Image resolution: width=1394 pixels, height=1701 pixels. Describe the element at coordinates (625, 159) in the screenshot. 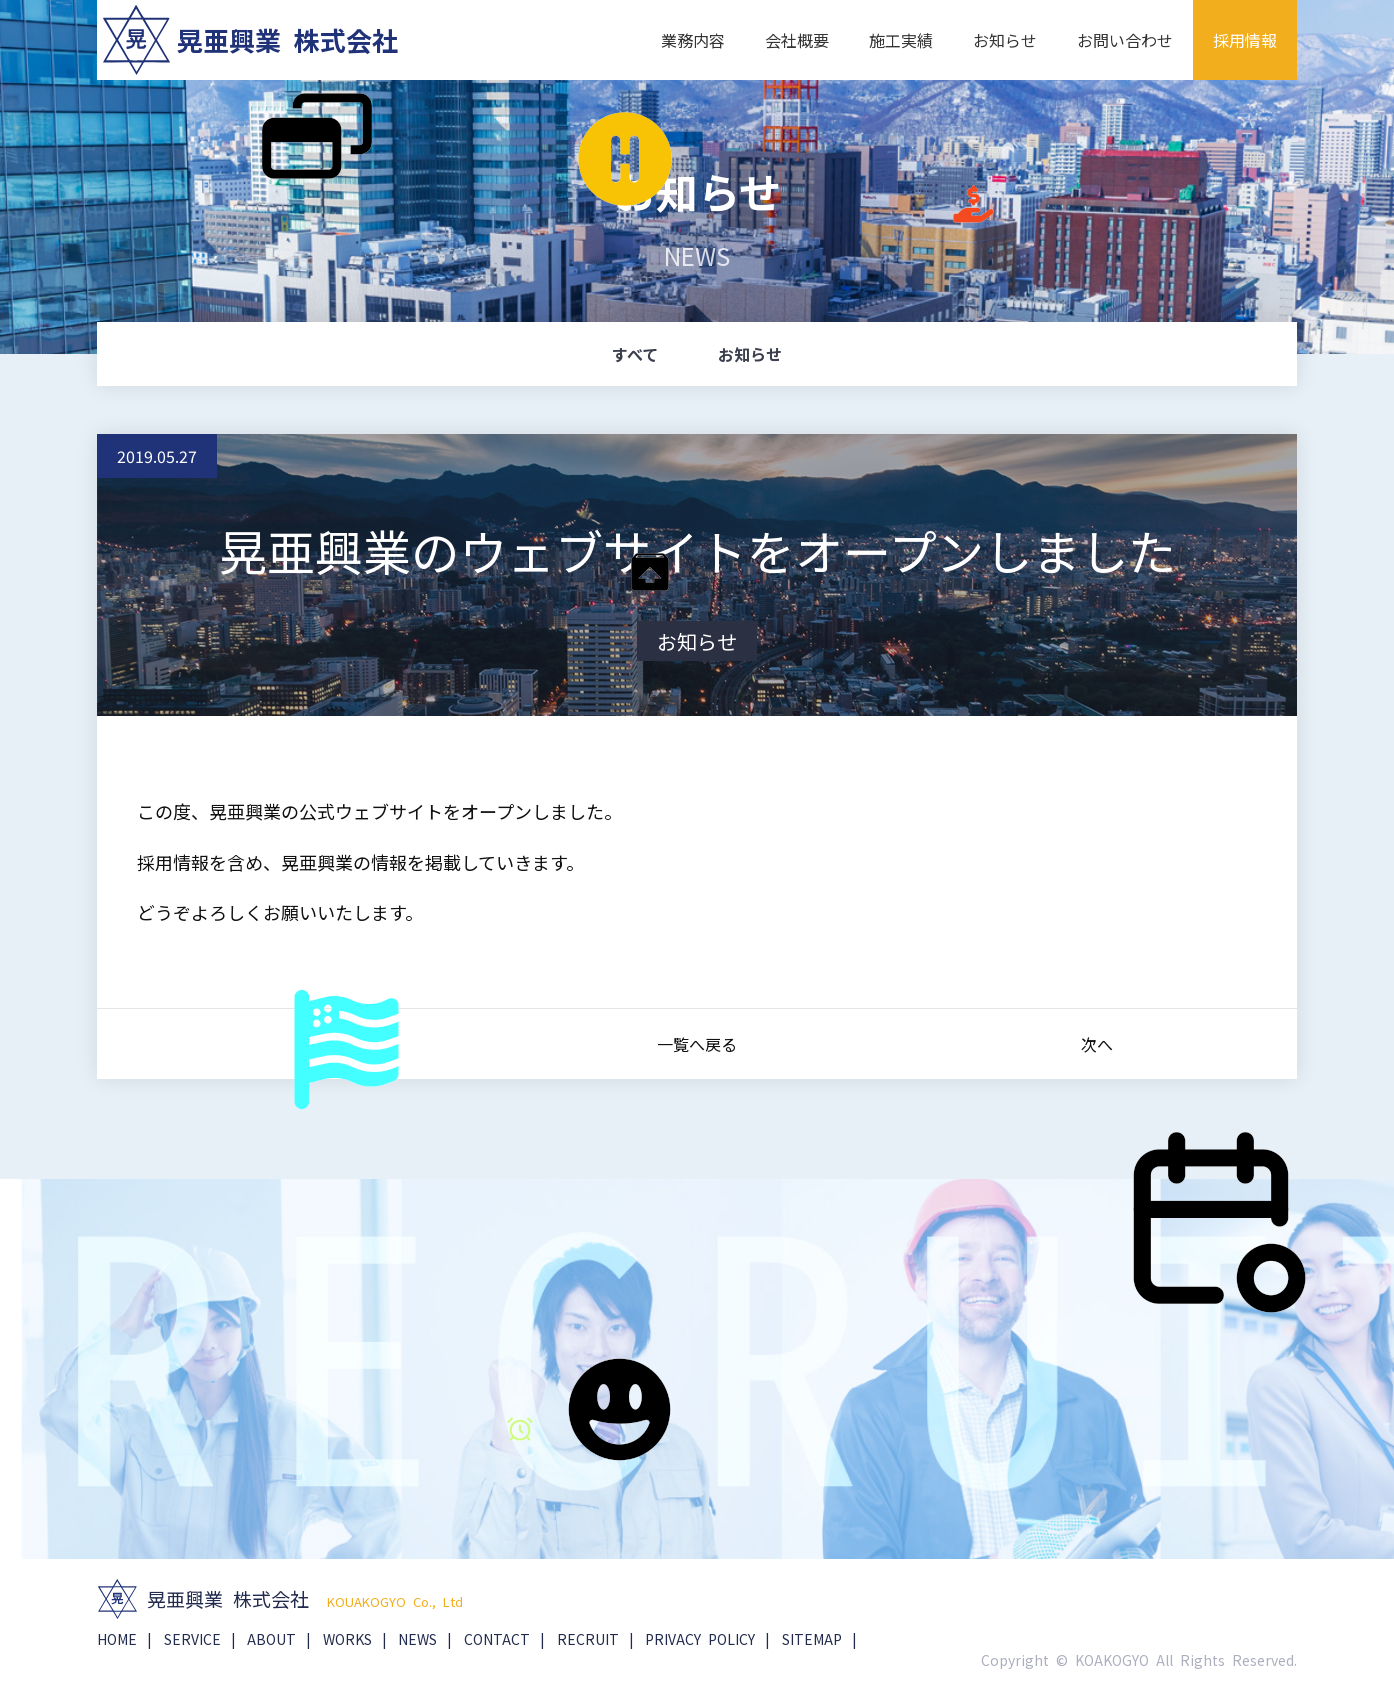

I see `indicates a hospital or medical facility nearby` at that location.